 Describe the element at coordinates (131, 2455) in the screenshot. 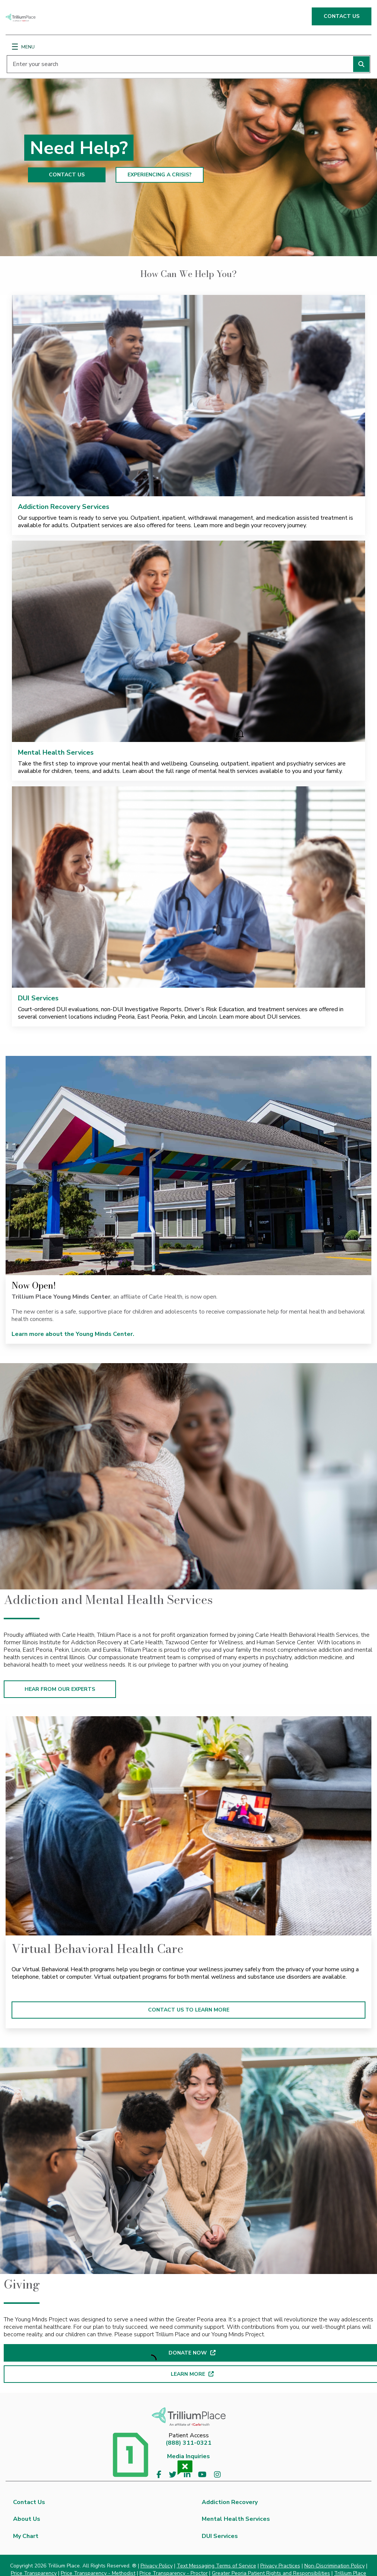

I see `indicates primary SIM card slot (SIM 1)` at that location.